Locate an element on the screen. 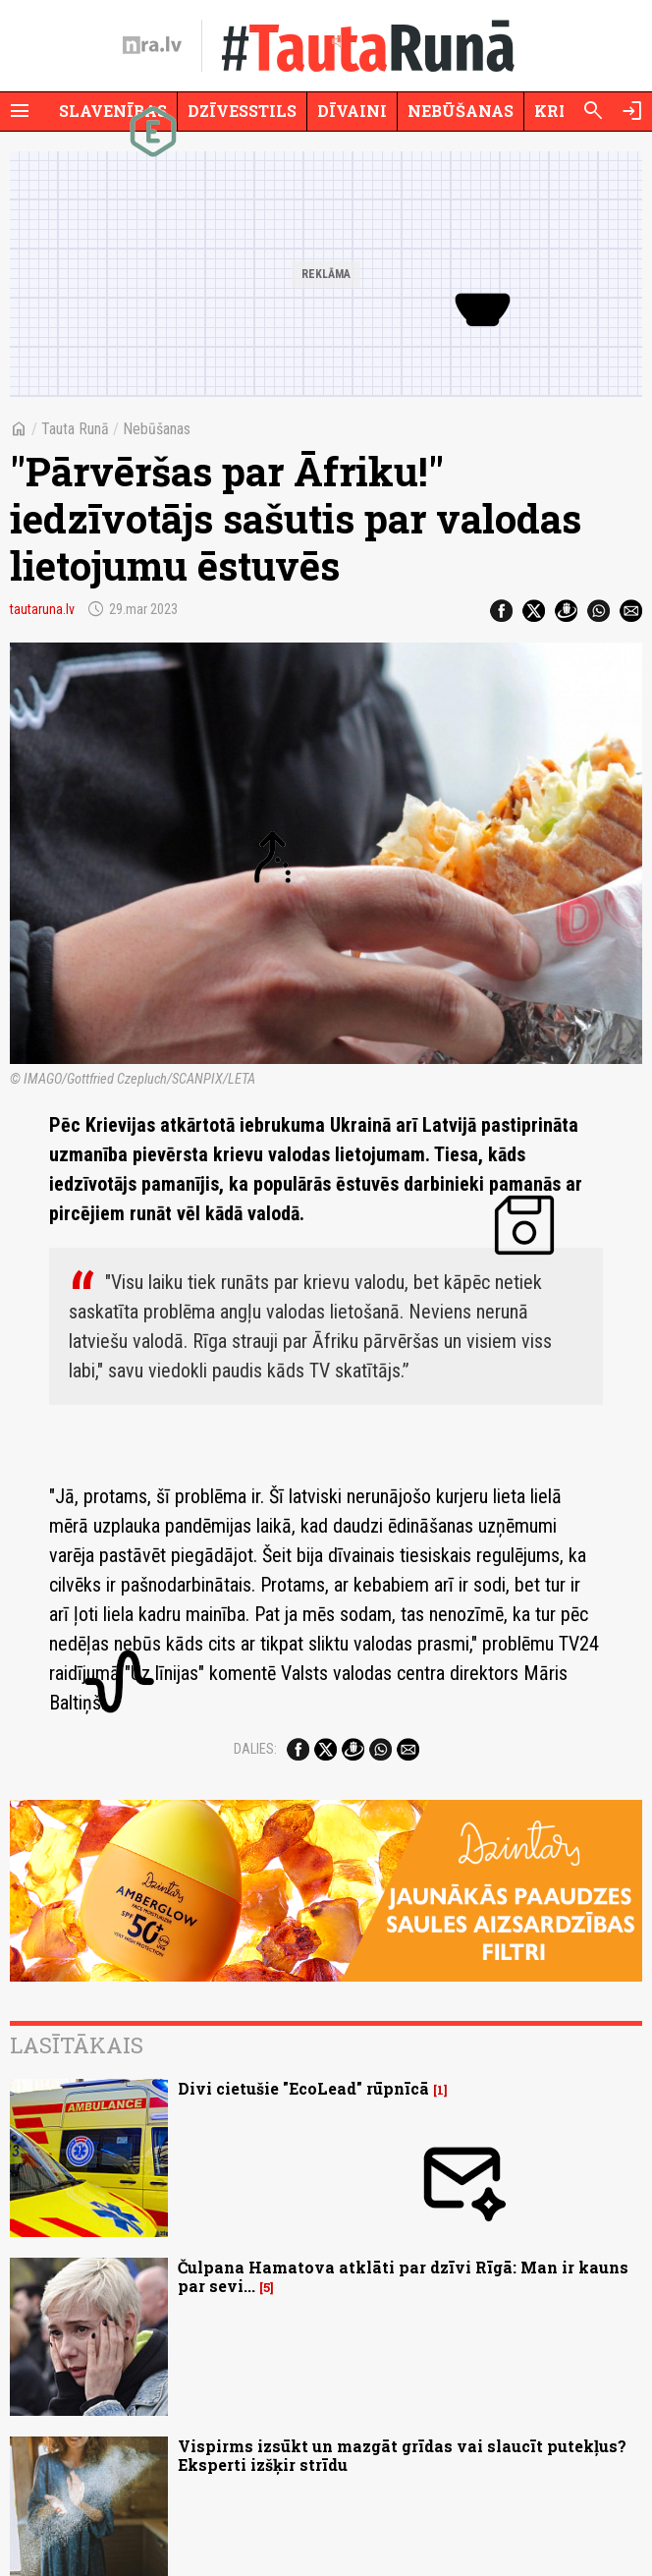  speaker with no volume or sound output is located at coordinates (339, 41).